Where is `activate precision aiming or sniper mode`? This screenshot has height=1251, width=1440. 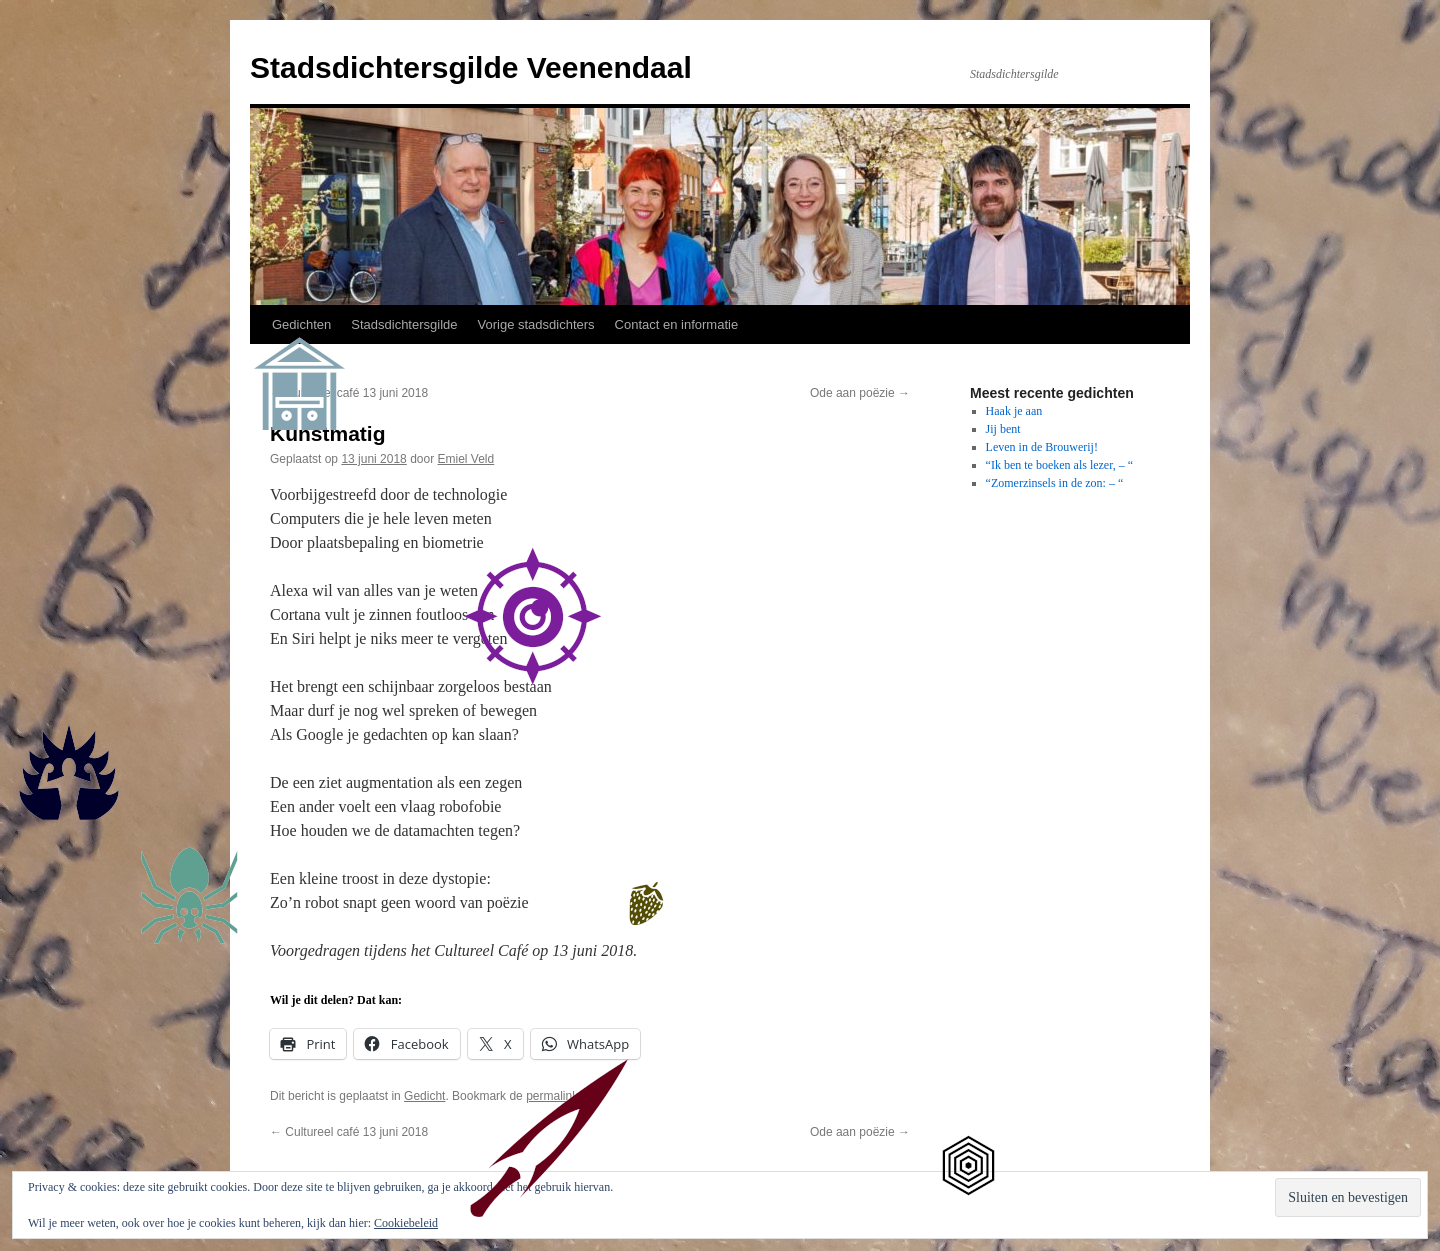 activate precision aiming or sniper mode is located at coordinates (531, 617).